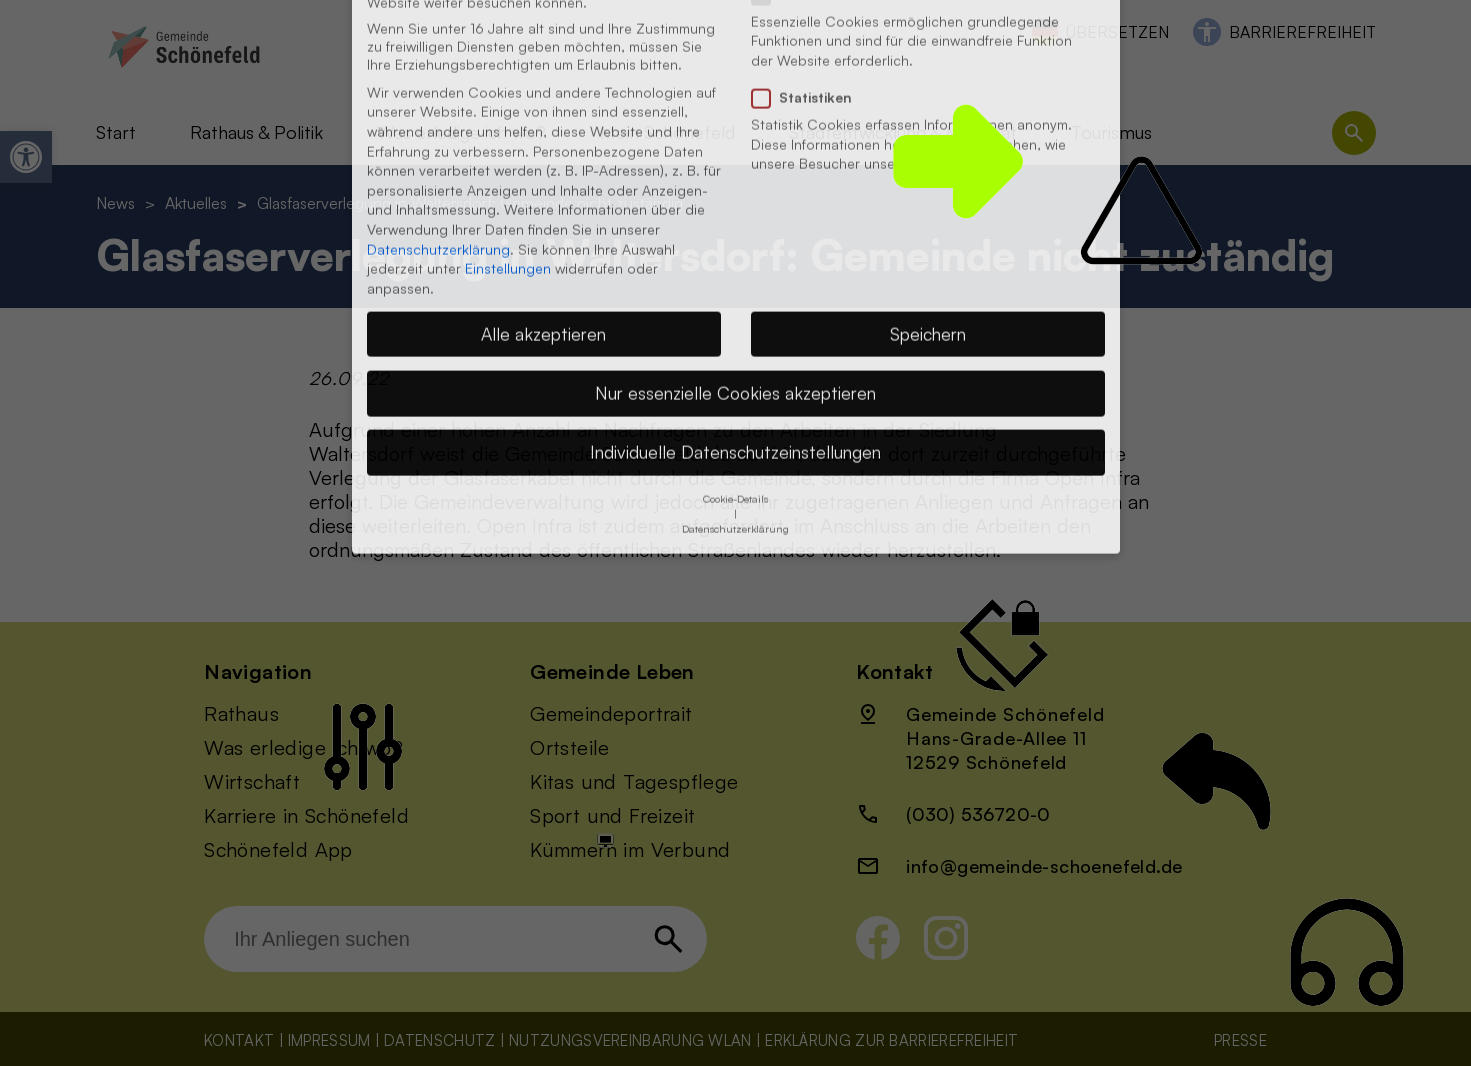  I want to click on navigate to the next item or page, so click(959, 161).